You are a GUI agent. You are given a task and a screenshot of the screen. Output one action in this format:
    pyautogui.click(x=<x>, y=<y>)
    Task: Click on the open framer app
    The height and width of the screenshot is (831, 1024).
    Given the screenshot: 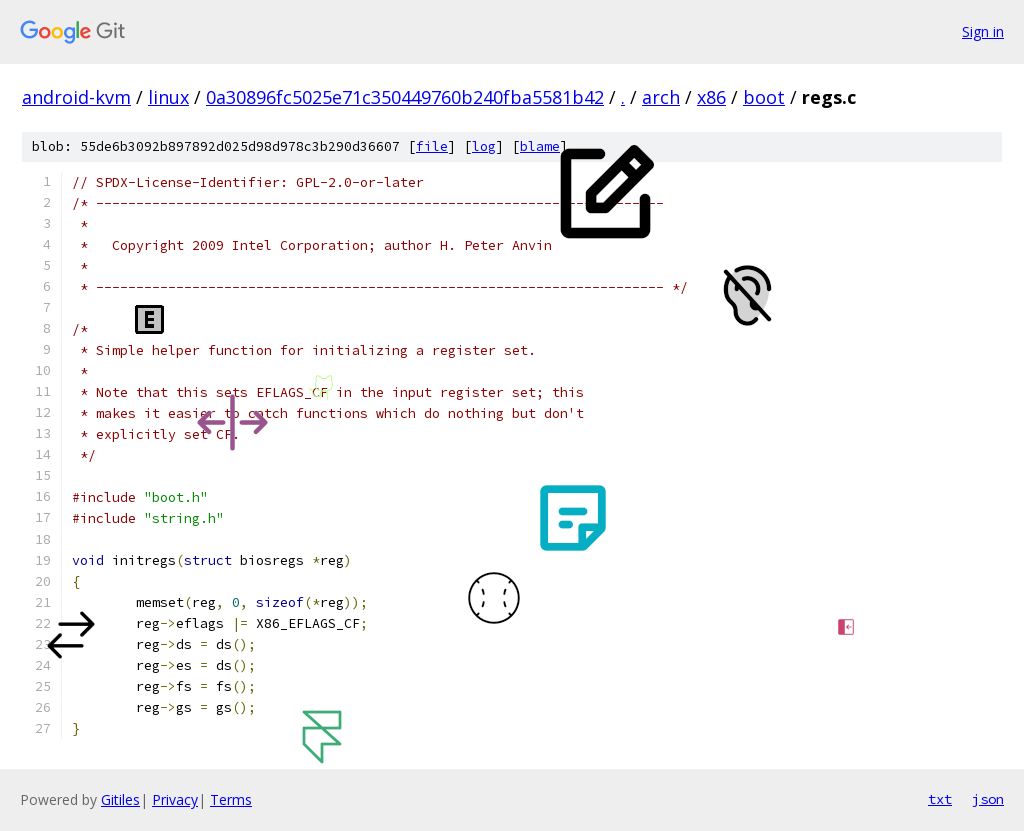 What is the action you would take?
    pyautogui.click(x=322, y=734)
    